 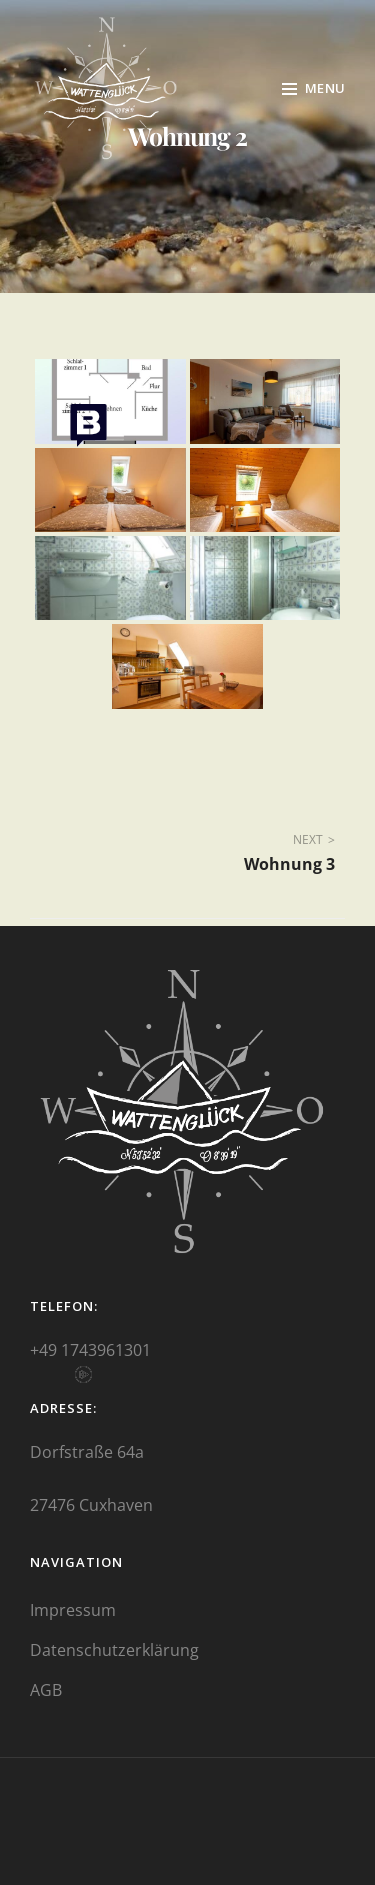 I want to click on open Pluralsight learning platform, so click(x=83, y=1374).